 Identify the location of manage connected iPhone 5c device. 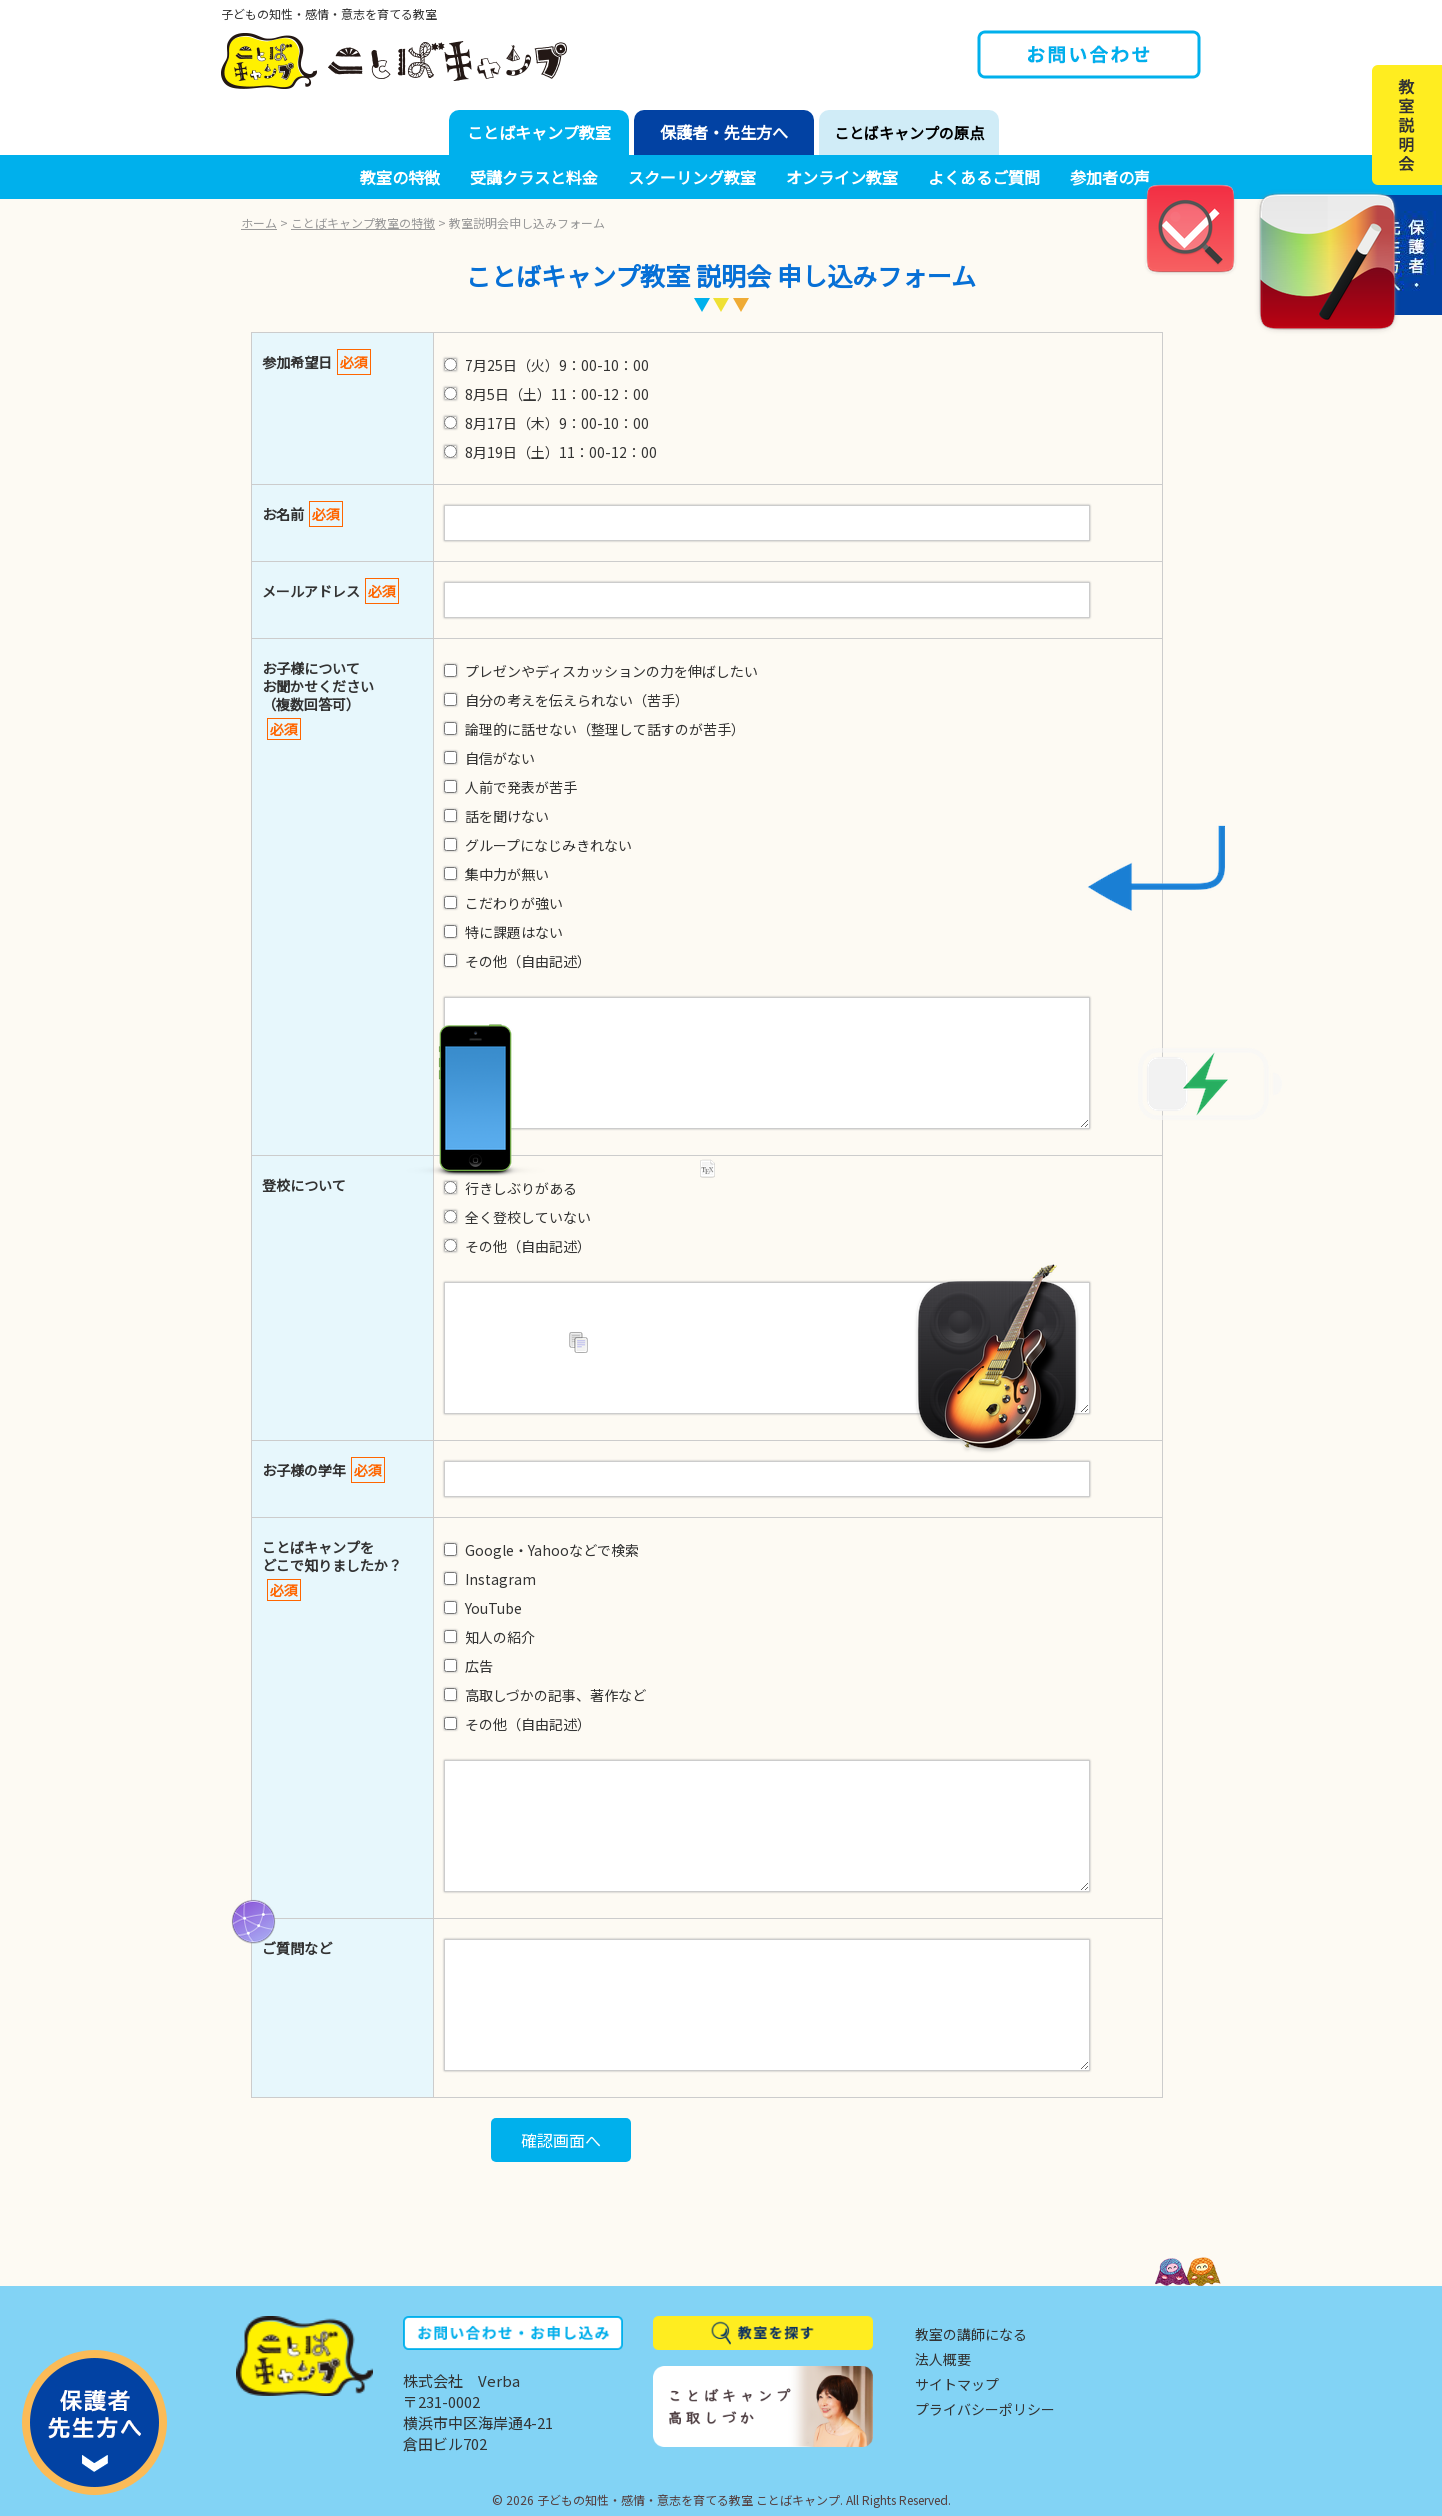
(475, 1100).